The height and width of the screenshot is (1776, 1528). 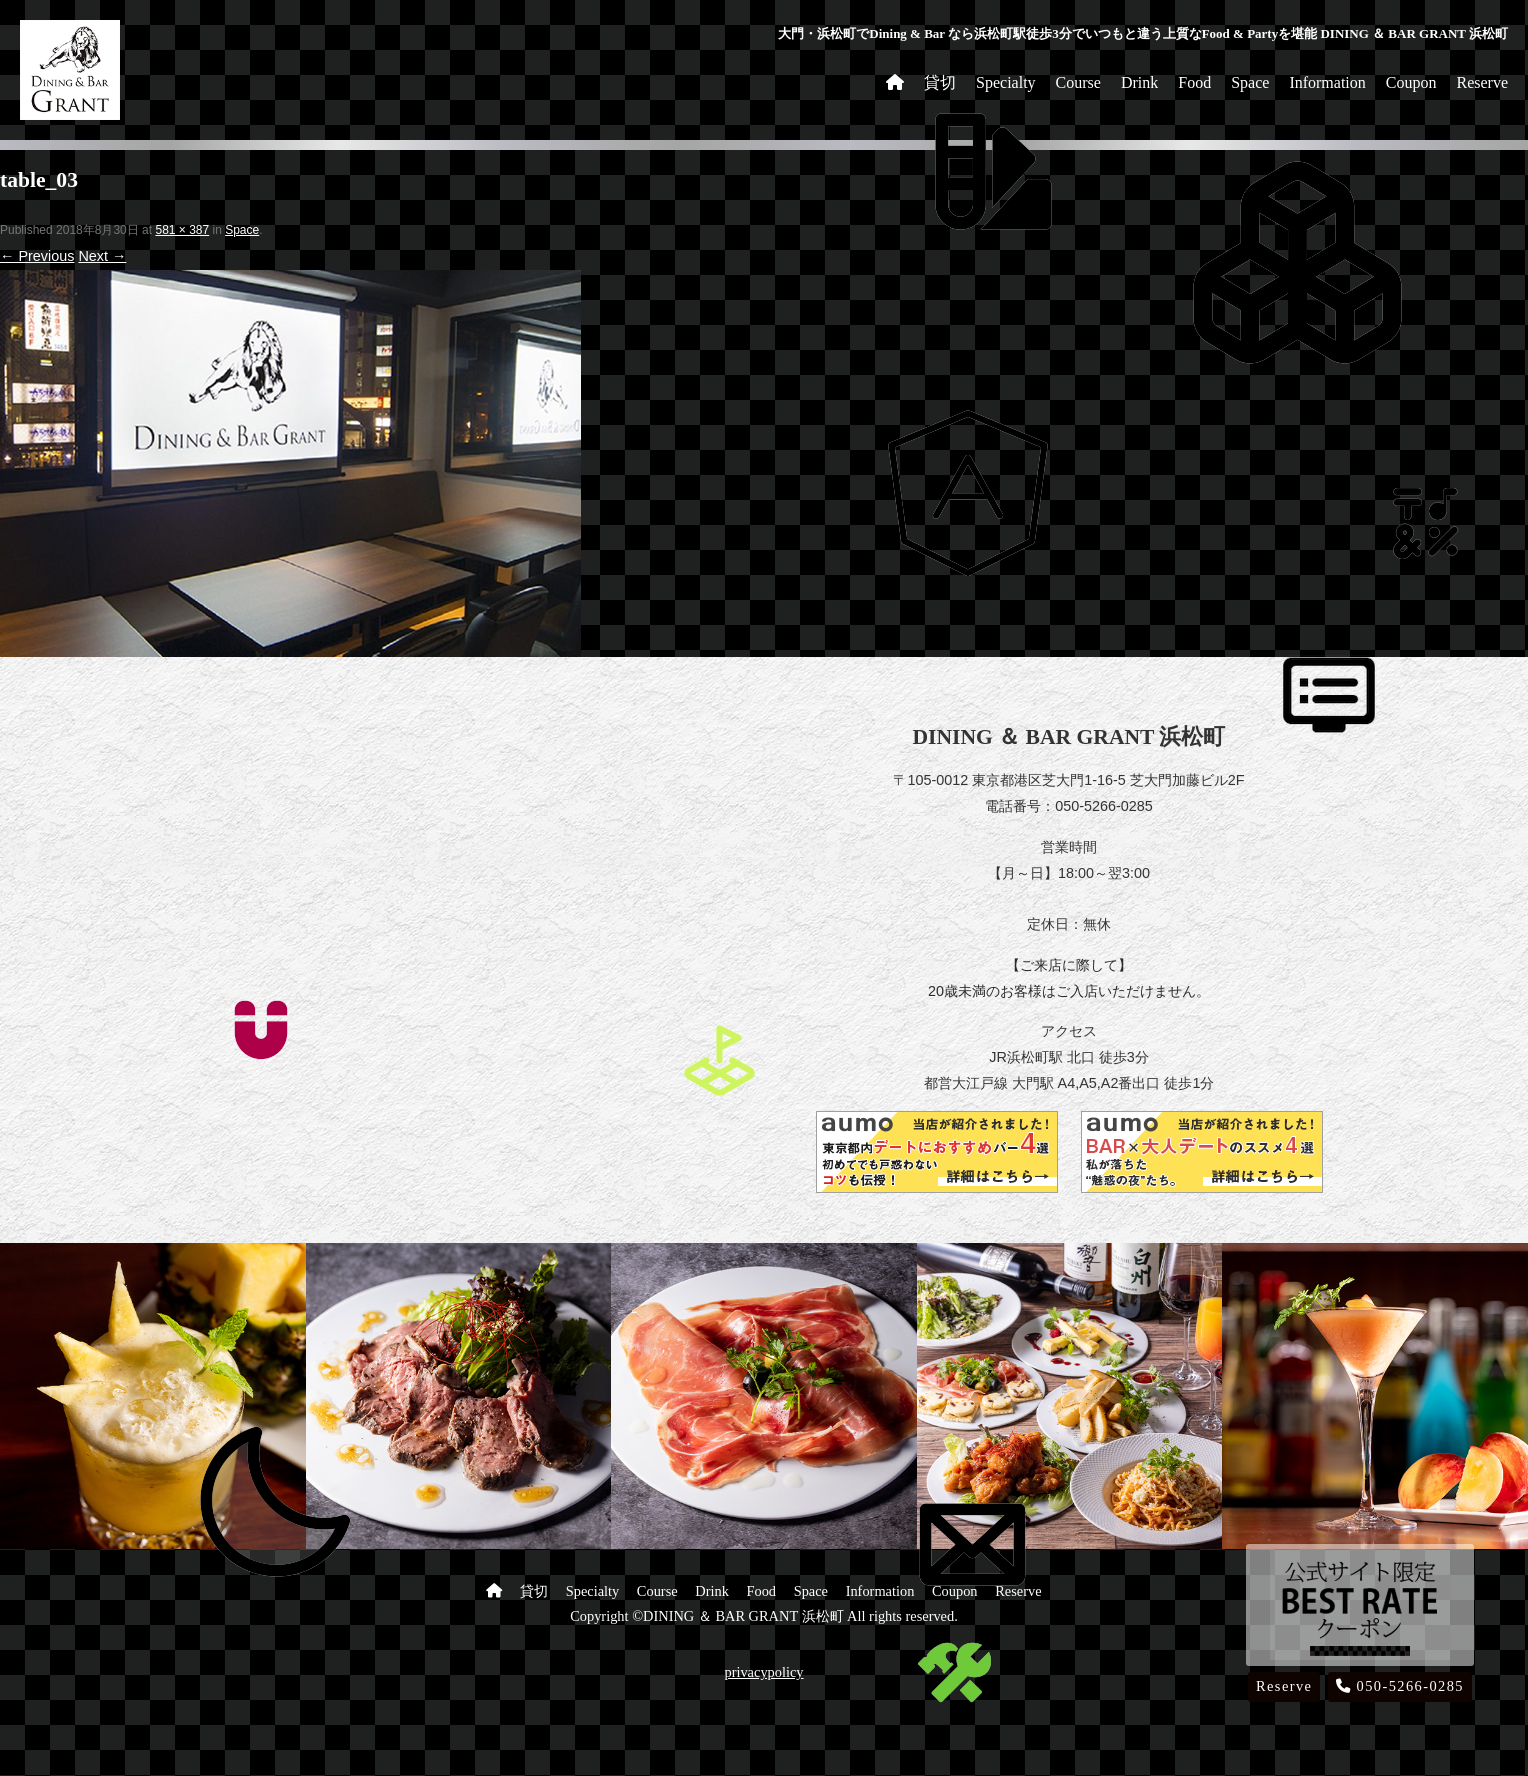 What do you see at coordinates (271, 1506) in the screenshot?
I see `toggle dark mode or night theme` at bounding box center [271, 1506].